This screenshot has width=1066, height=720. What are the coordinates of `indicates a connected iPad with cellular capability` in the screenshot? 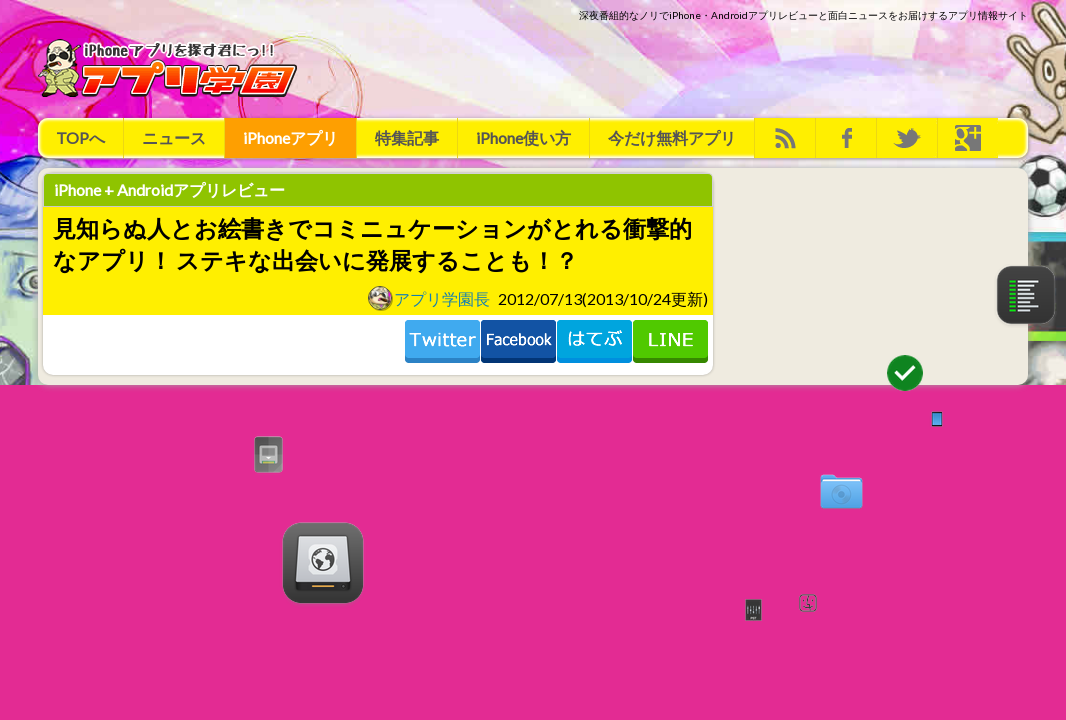 It's located at (937, 419).